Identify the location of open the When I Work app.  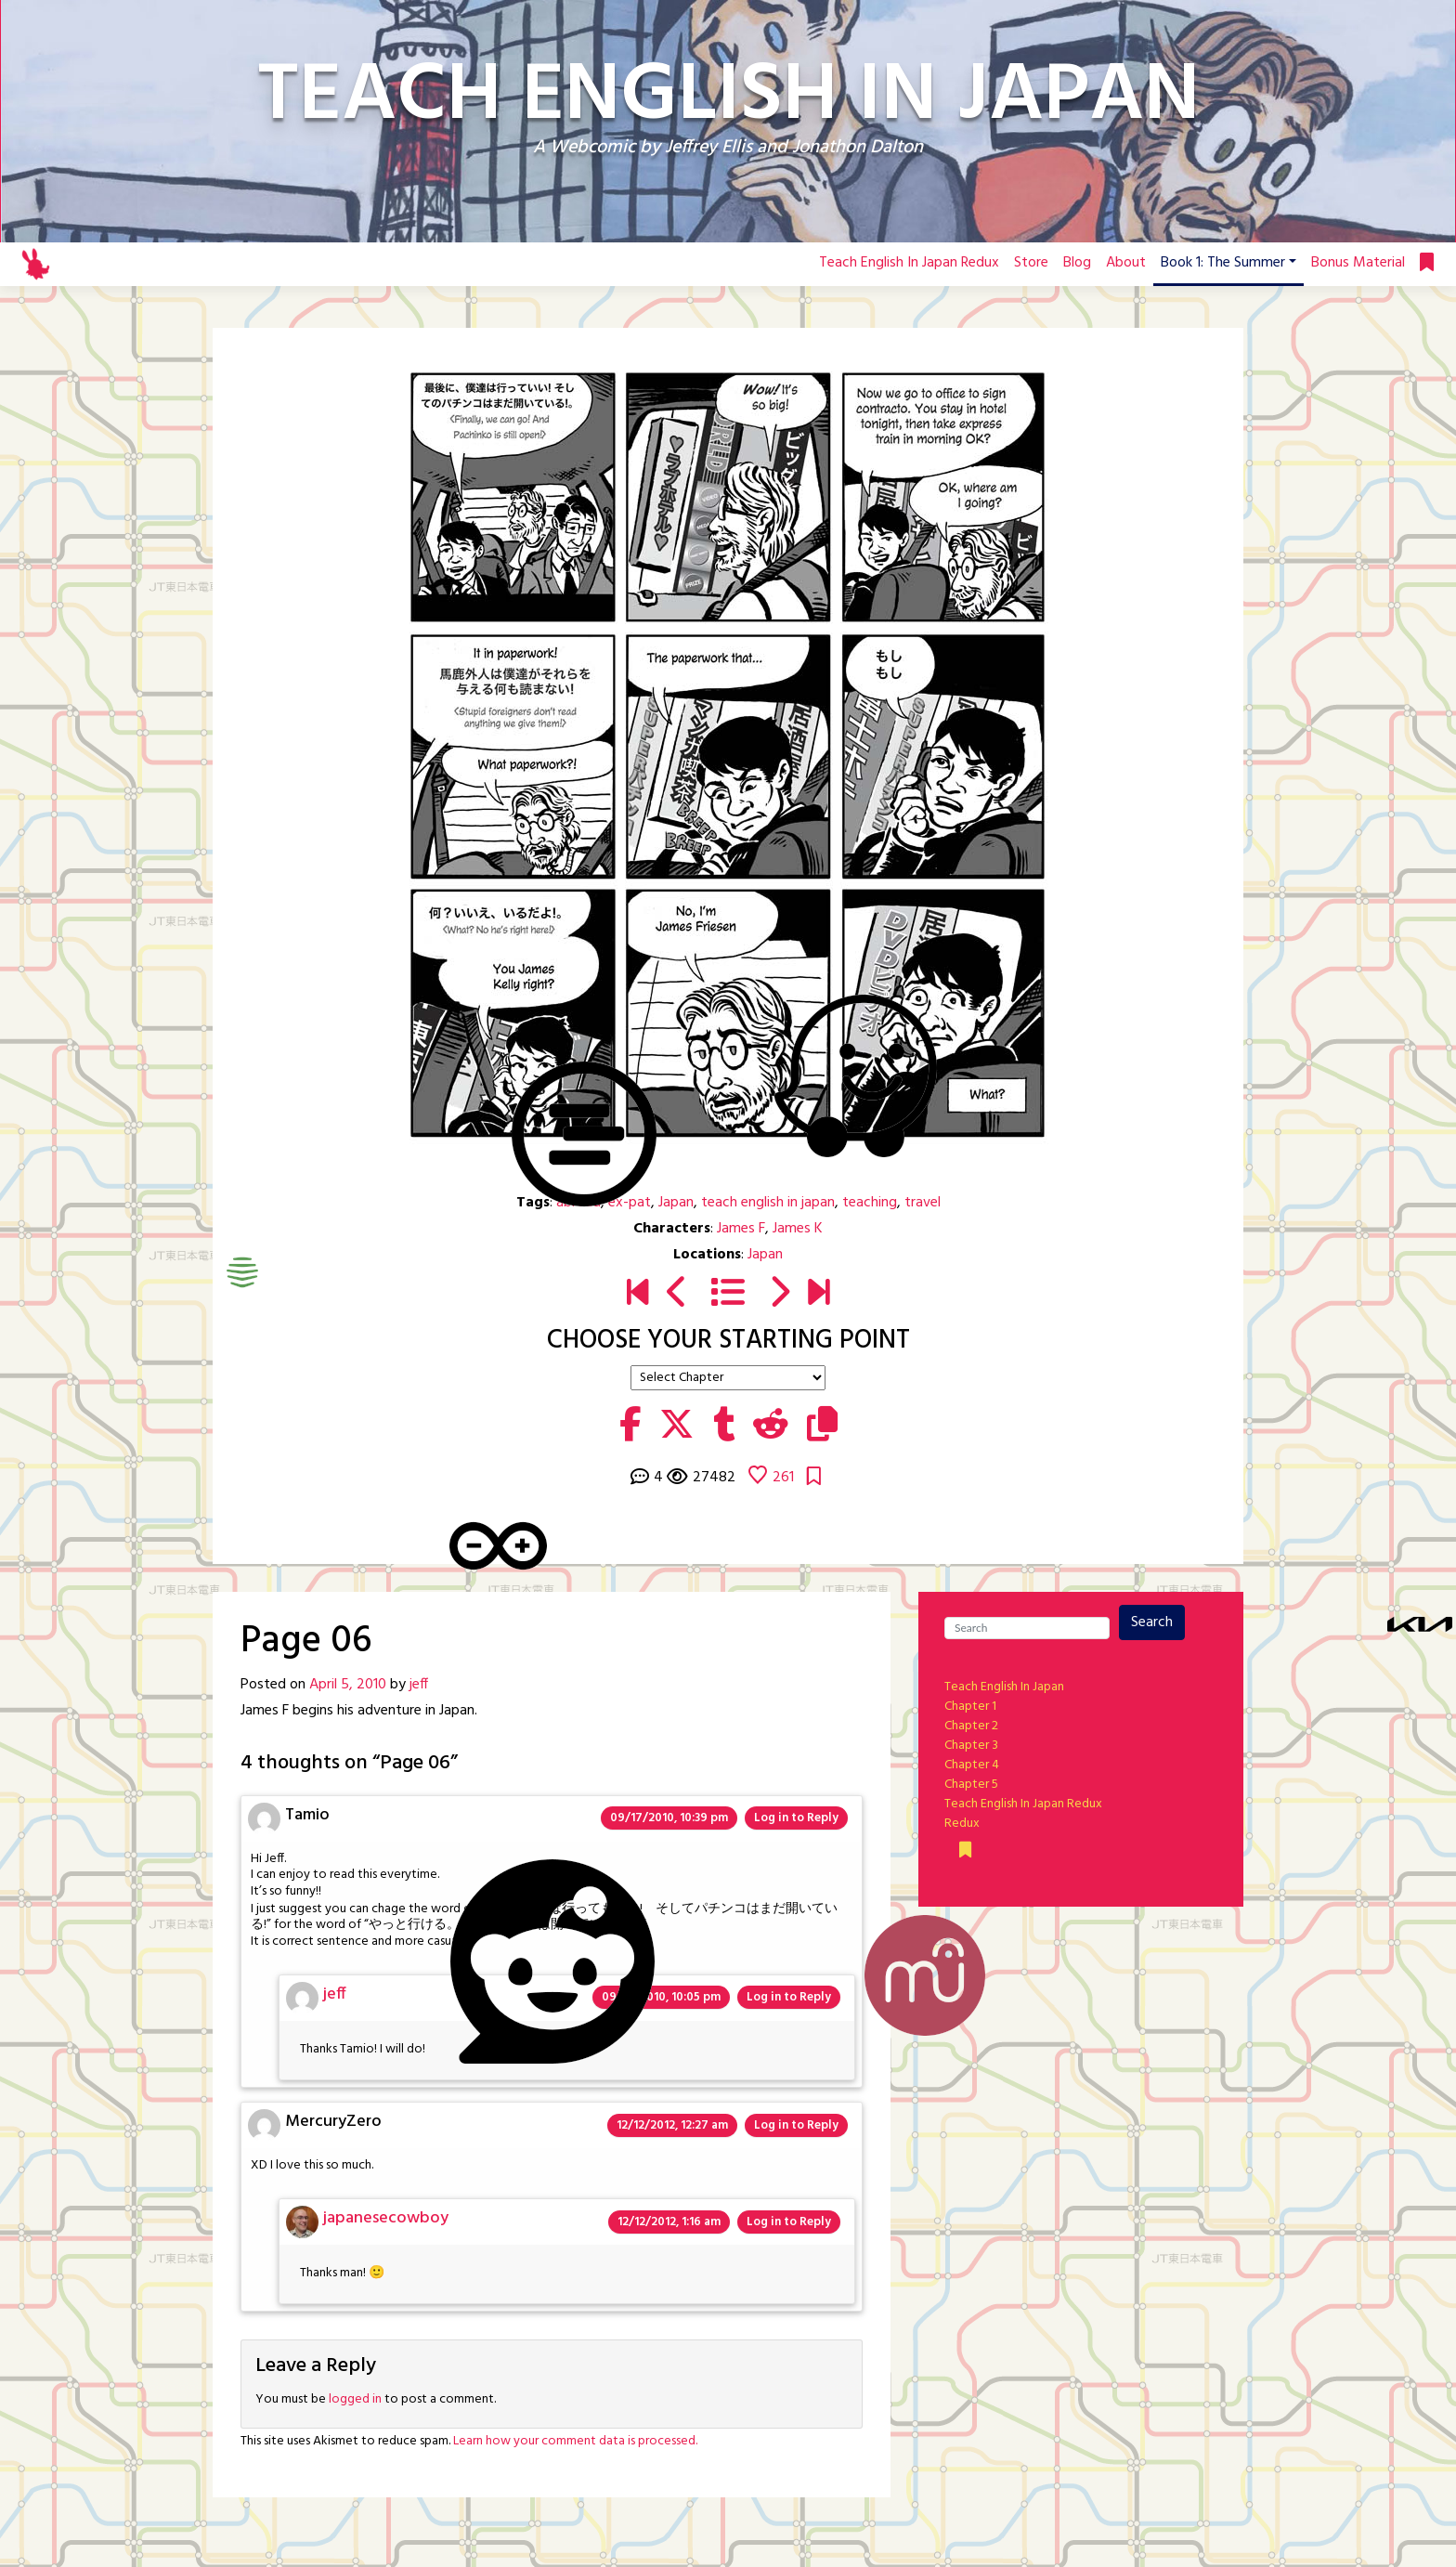
(584, 1134).